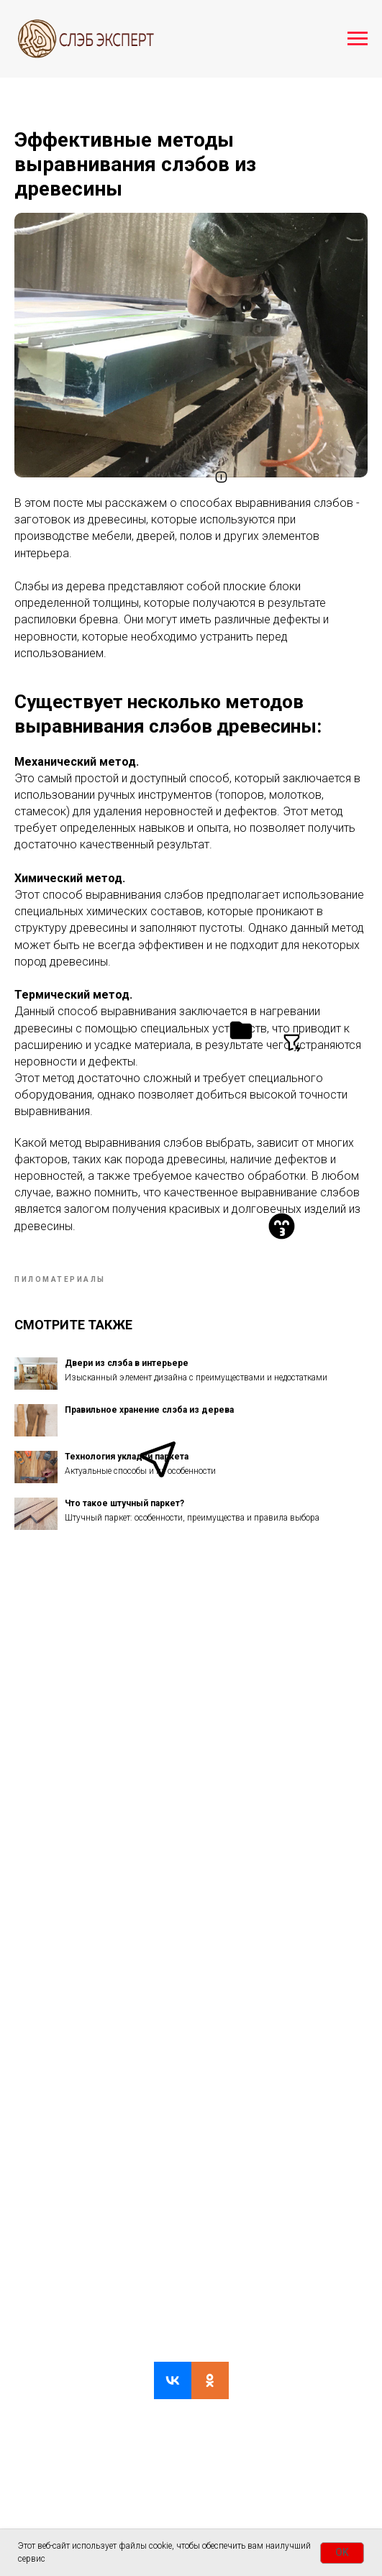  What do you see at coordinates (158, 1459) in the screenshot?
I see `share your current location` at bounding box center [158, 1459].